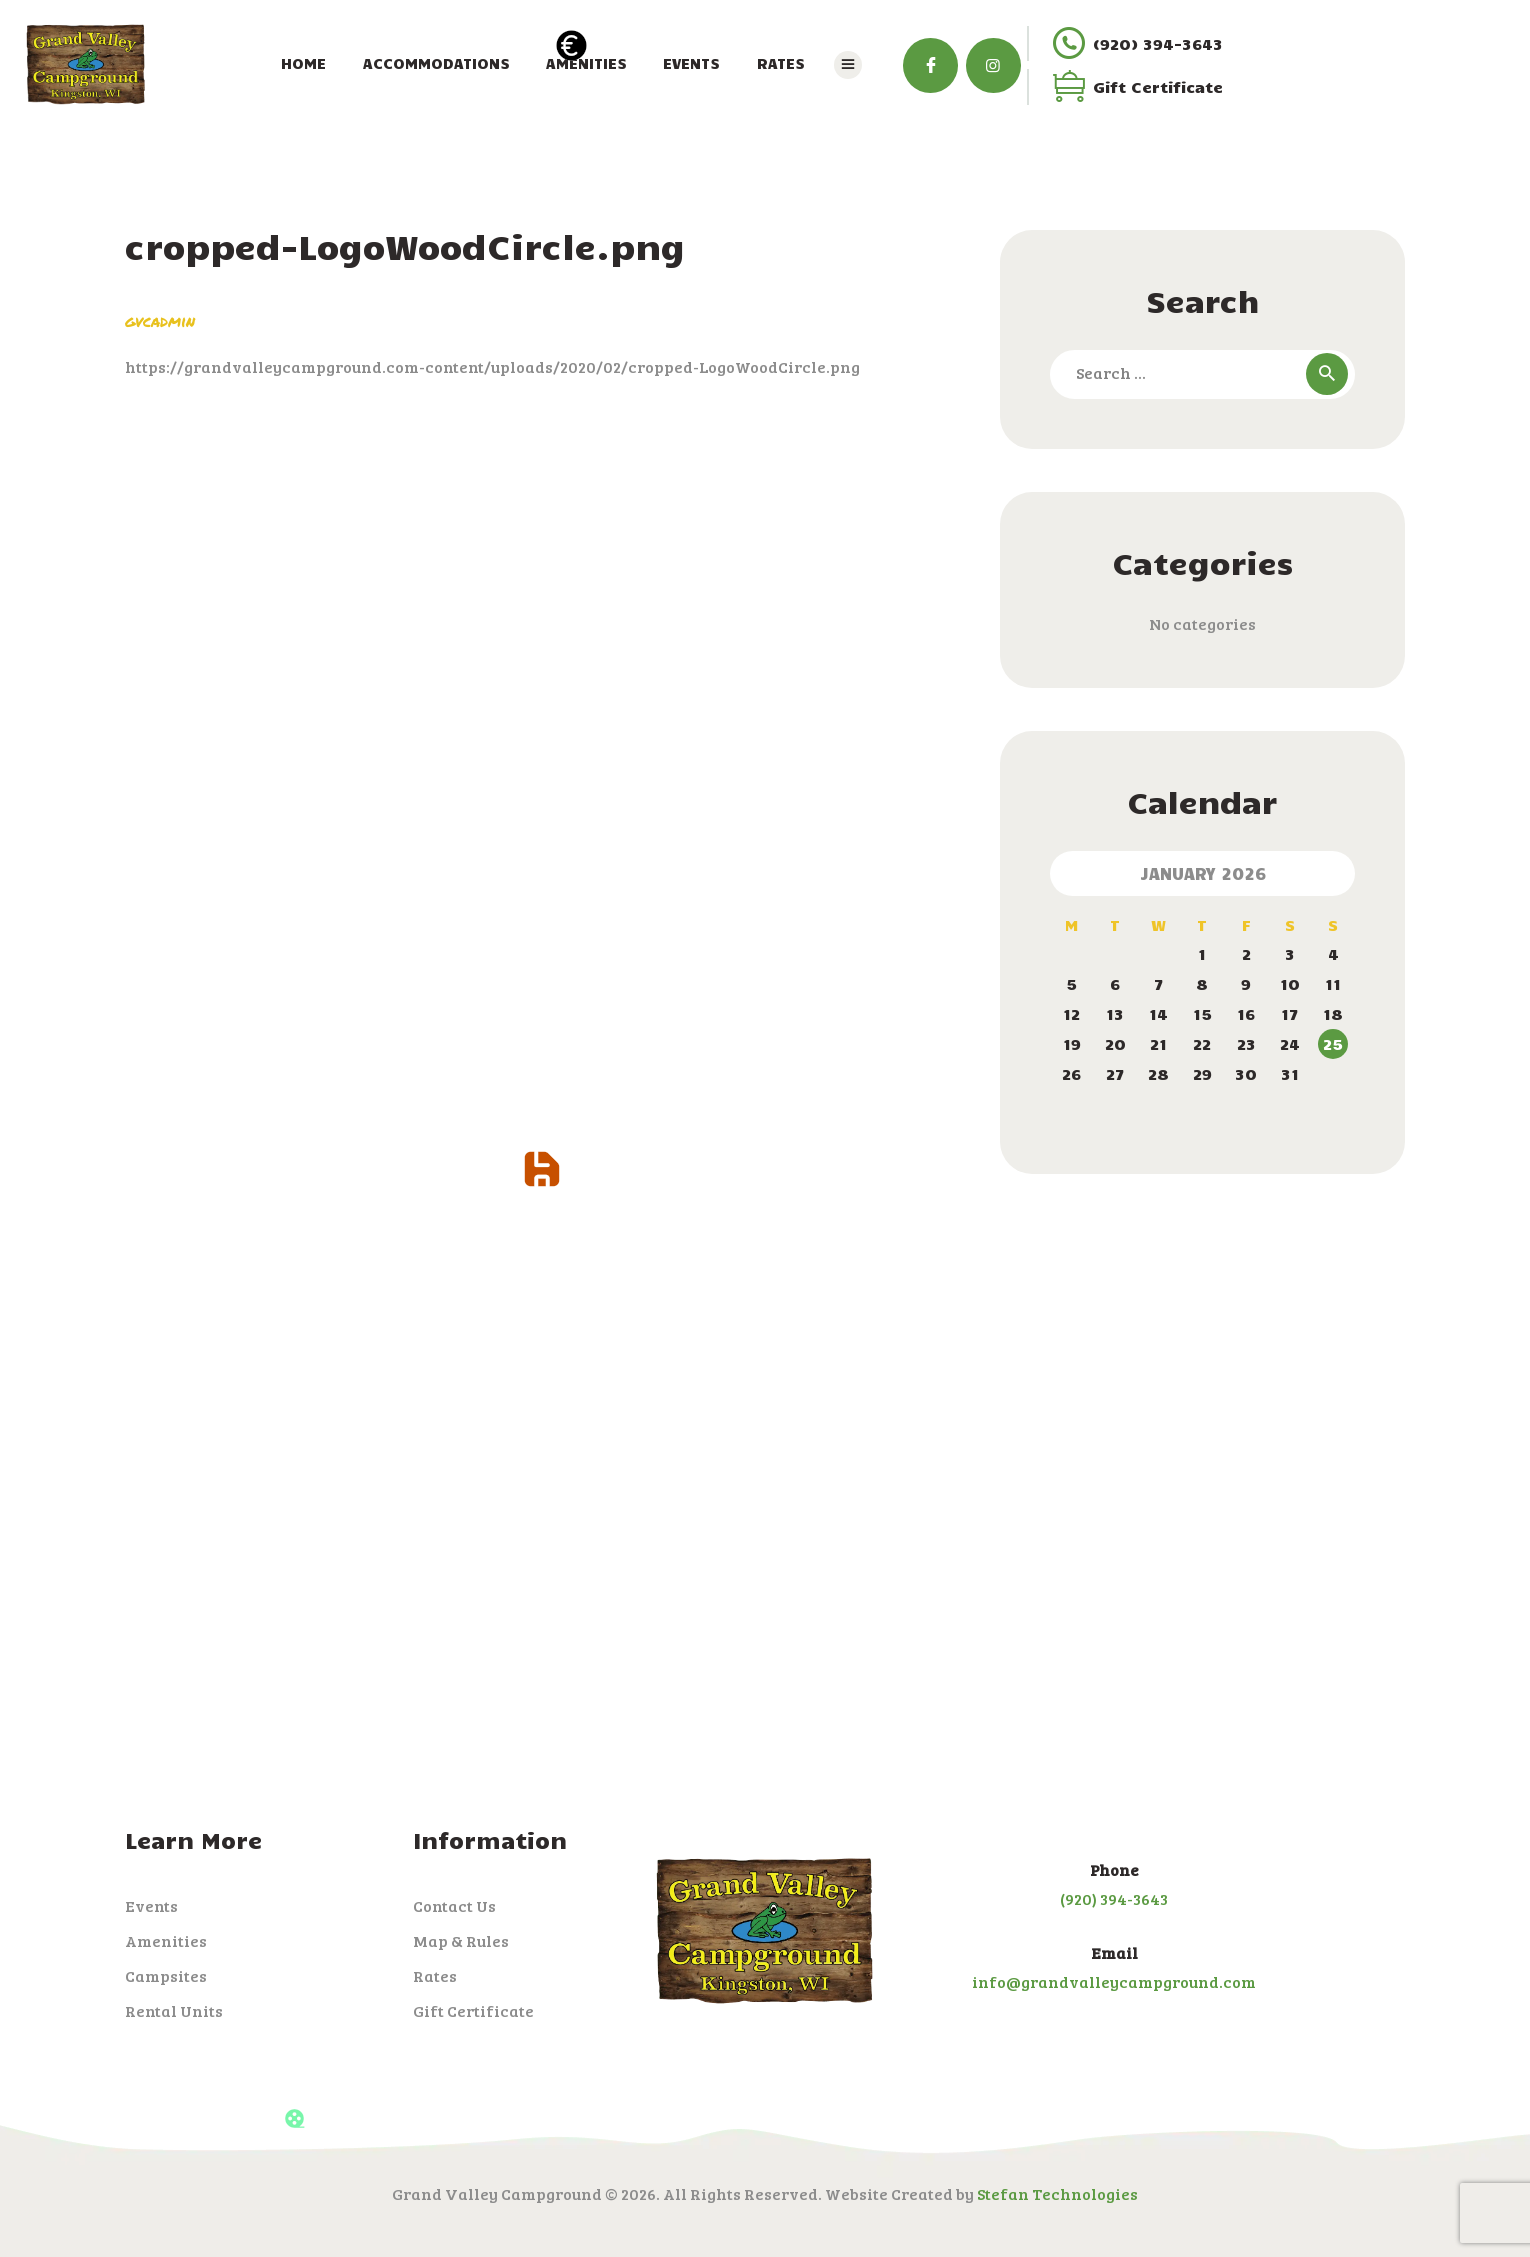  What do you see at coordinates (571, 45) in the screenshot?
I see `view euro currency or pricing` at bounding box center [571, 45].